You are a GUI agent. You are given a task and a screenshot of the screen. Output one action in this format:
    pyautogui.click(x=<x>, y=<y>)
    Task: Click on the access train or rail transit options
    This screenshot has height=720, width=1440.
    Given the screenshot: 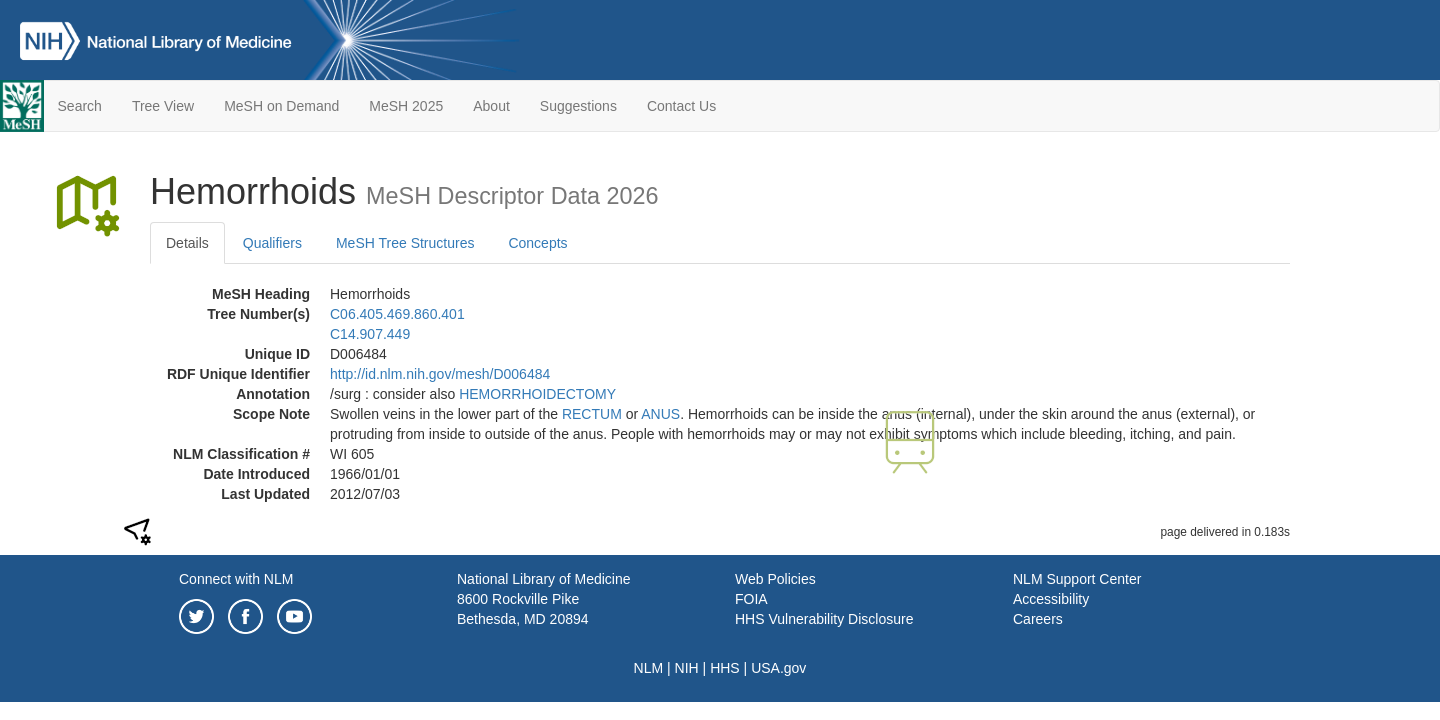 What is the action you would take?
    pyautogui.click(x=910, y=440)
    